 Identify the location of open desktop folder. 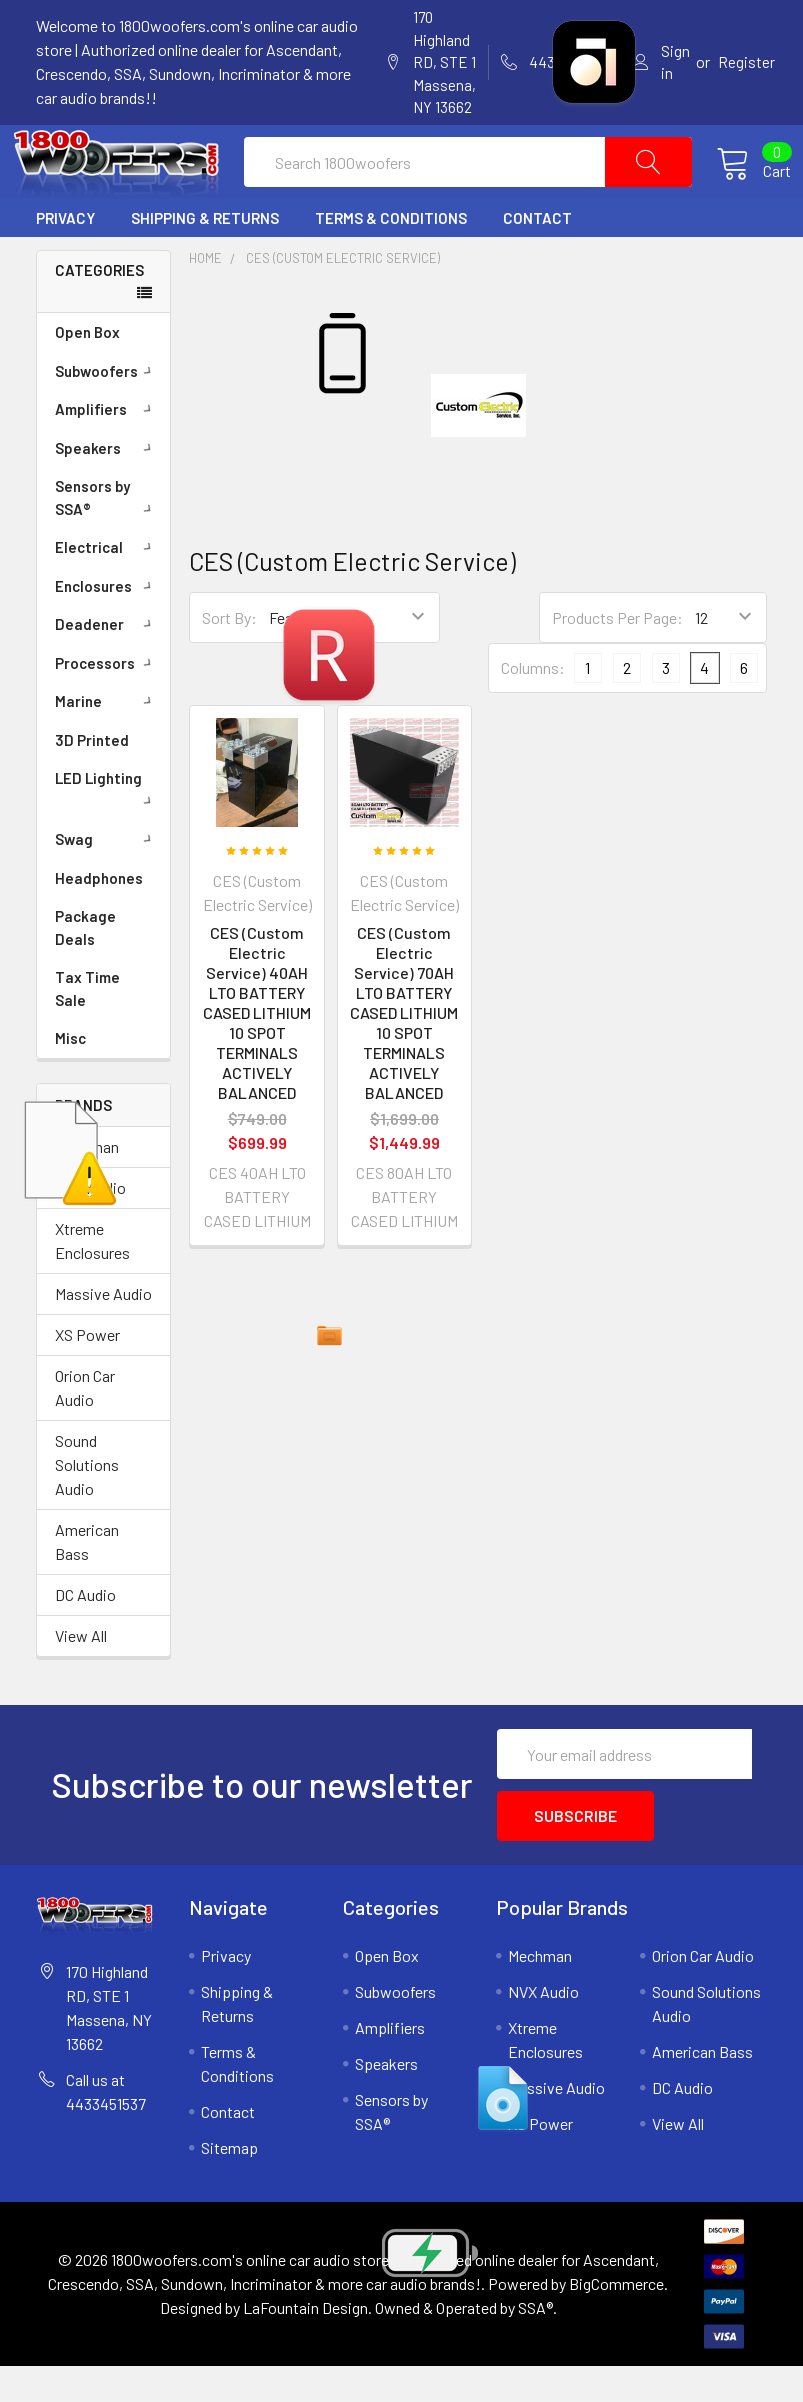
(329, 1335).